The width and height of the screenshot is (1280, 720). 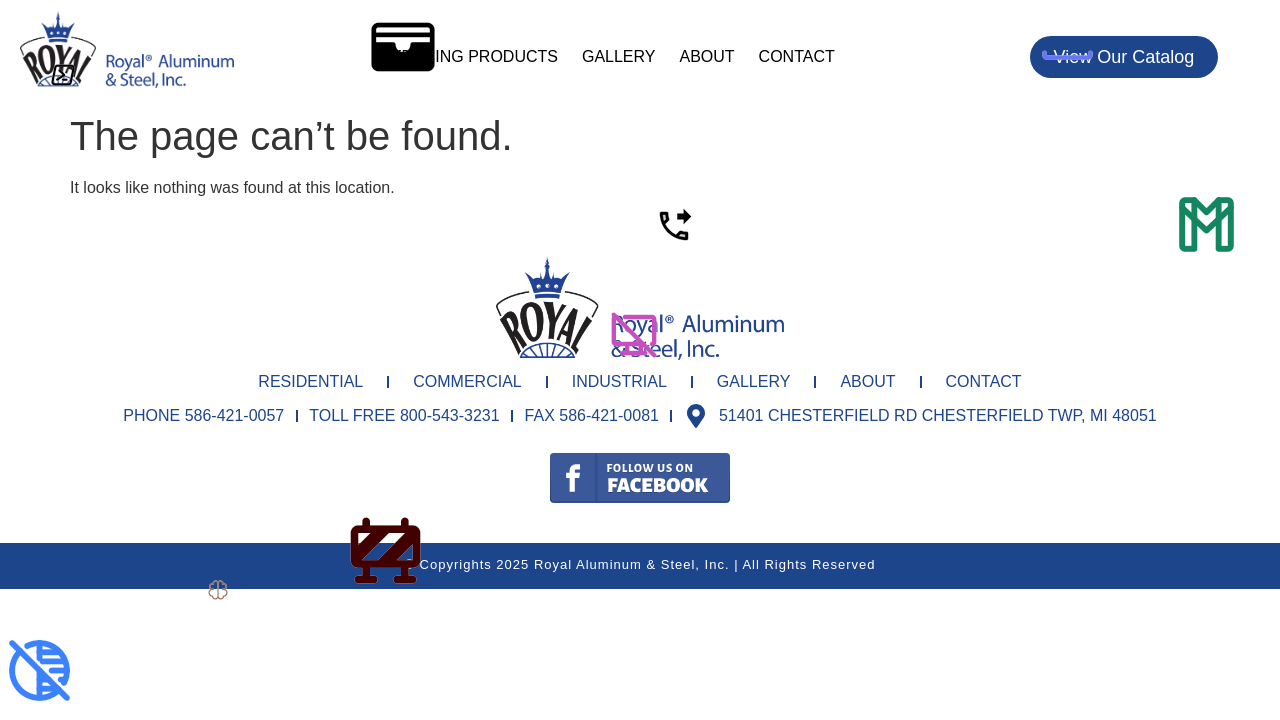 What do you see at coordinates (1067, 41) in the screenshot?
I see `insert a space character` at bounding box center [1067, 41].